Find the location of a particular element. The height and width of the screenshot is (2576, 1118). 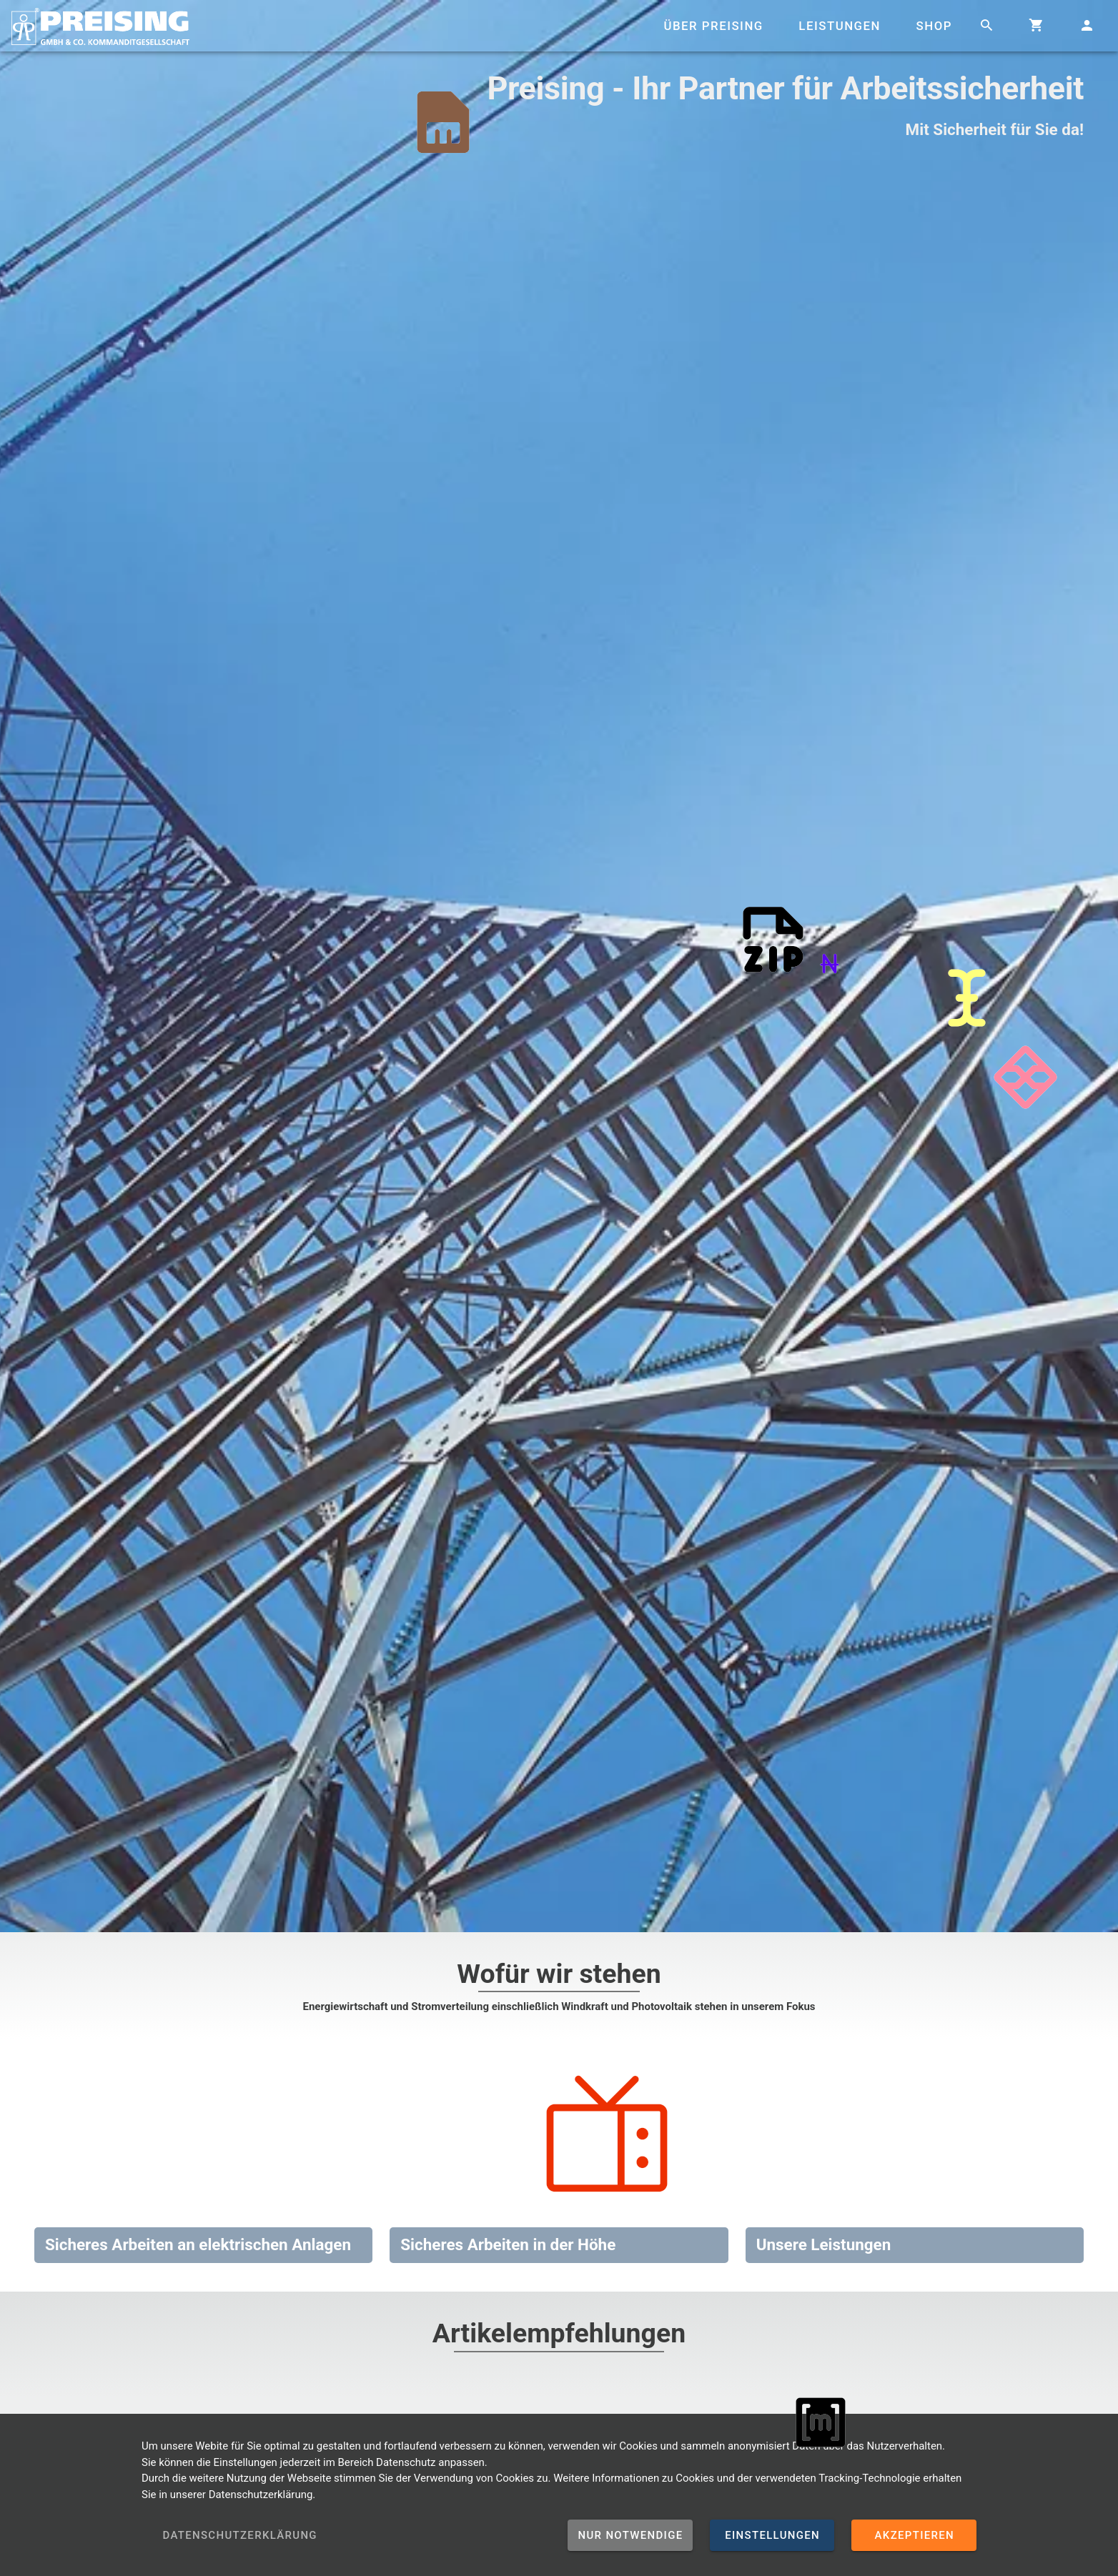

indicates Nigerian naira currency is located at coordinates (829, 963).